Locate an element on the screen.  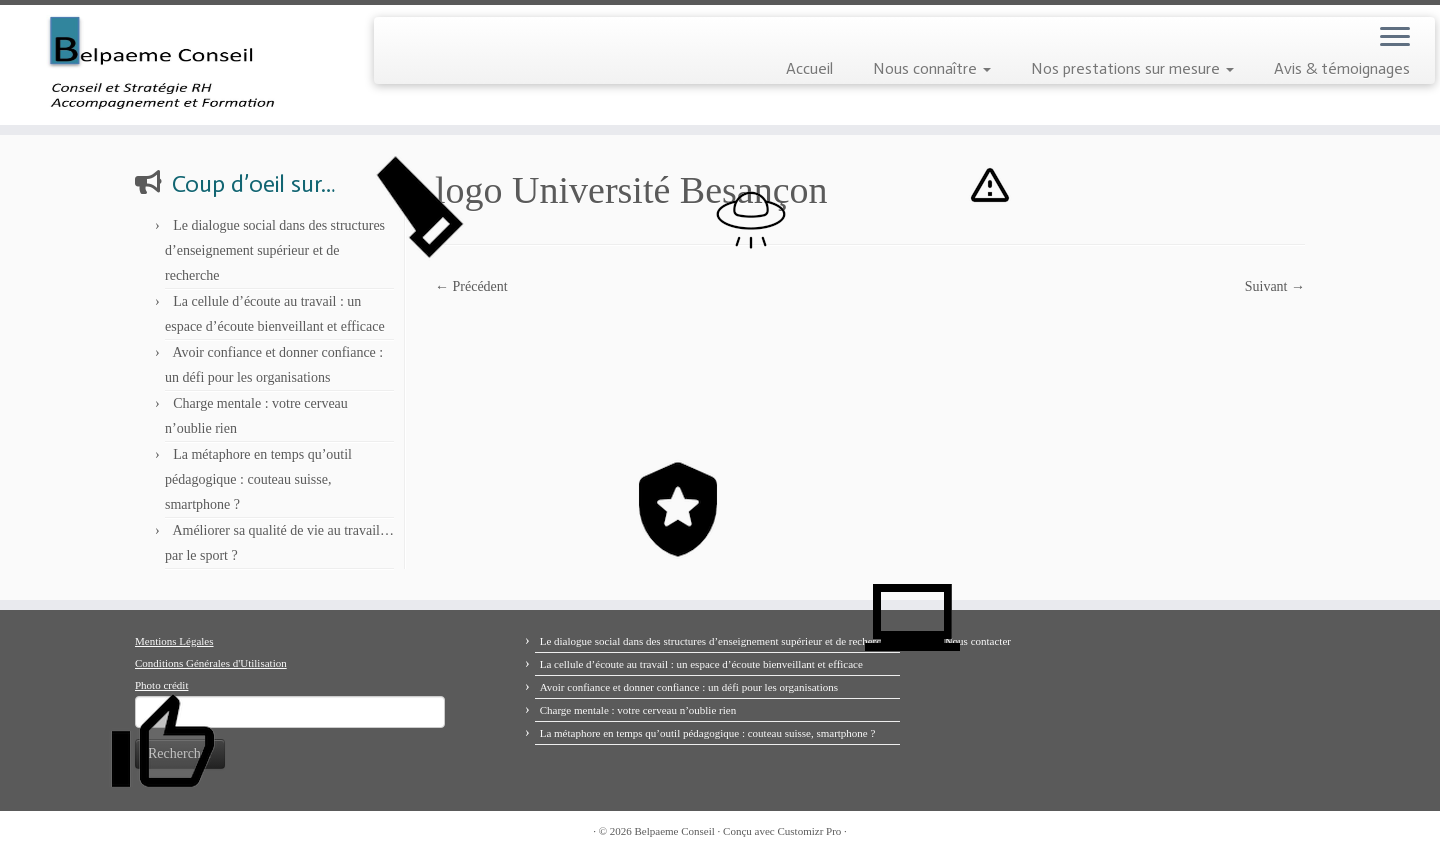
like or upvote this content is located at coordinates (163, 745).